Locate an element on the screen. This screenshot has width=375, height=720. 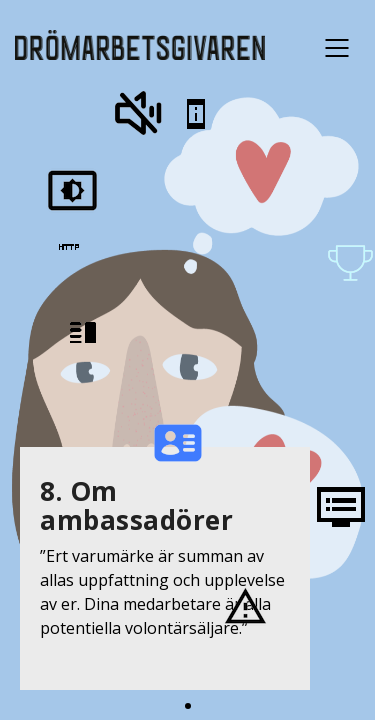
view achievements or awards is located at coordinates (350, 261).